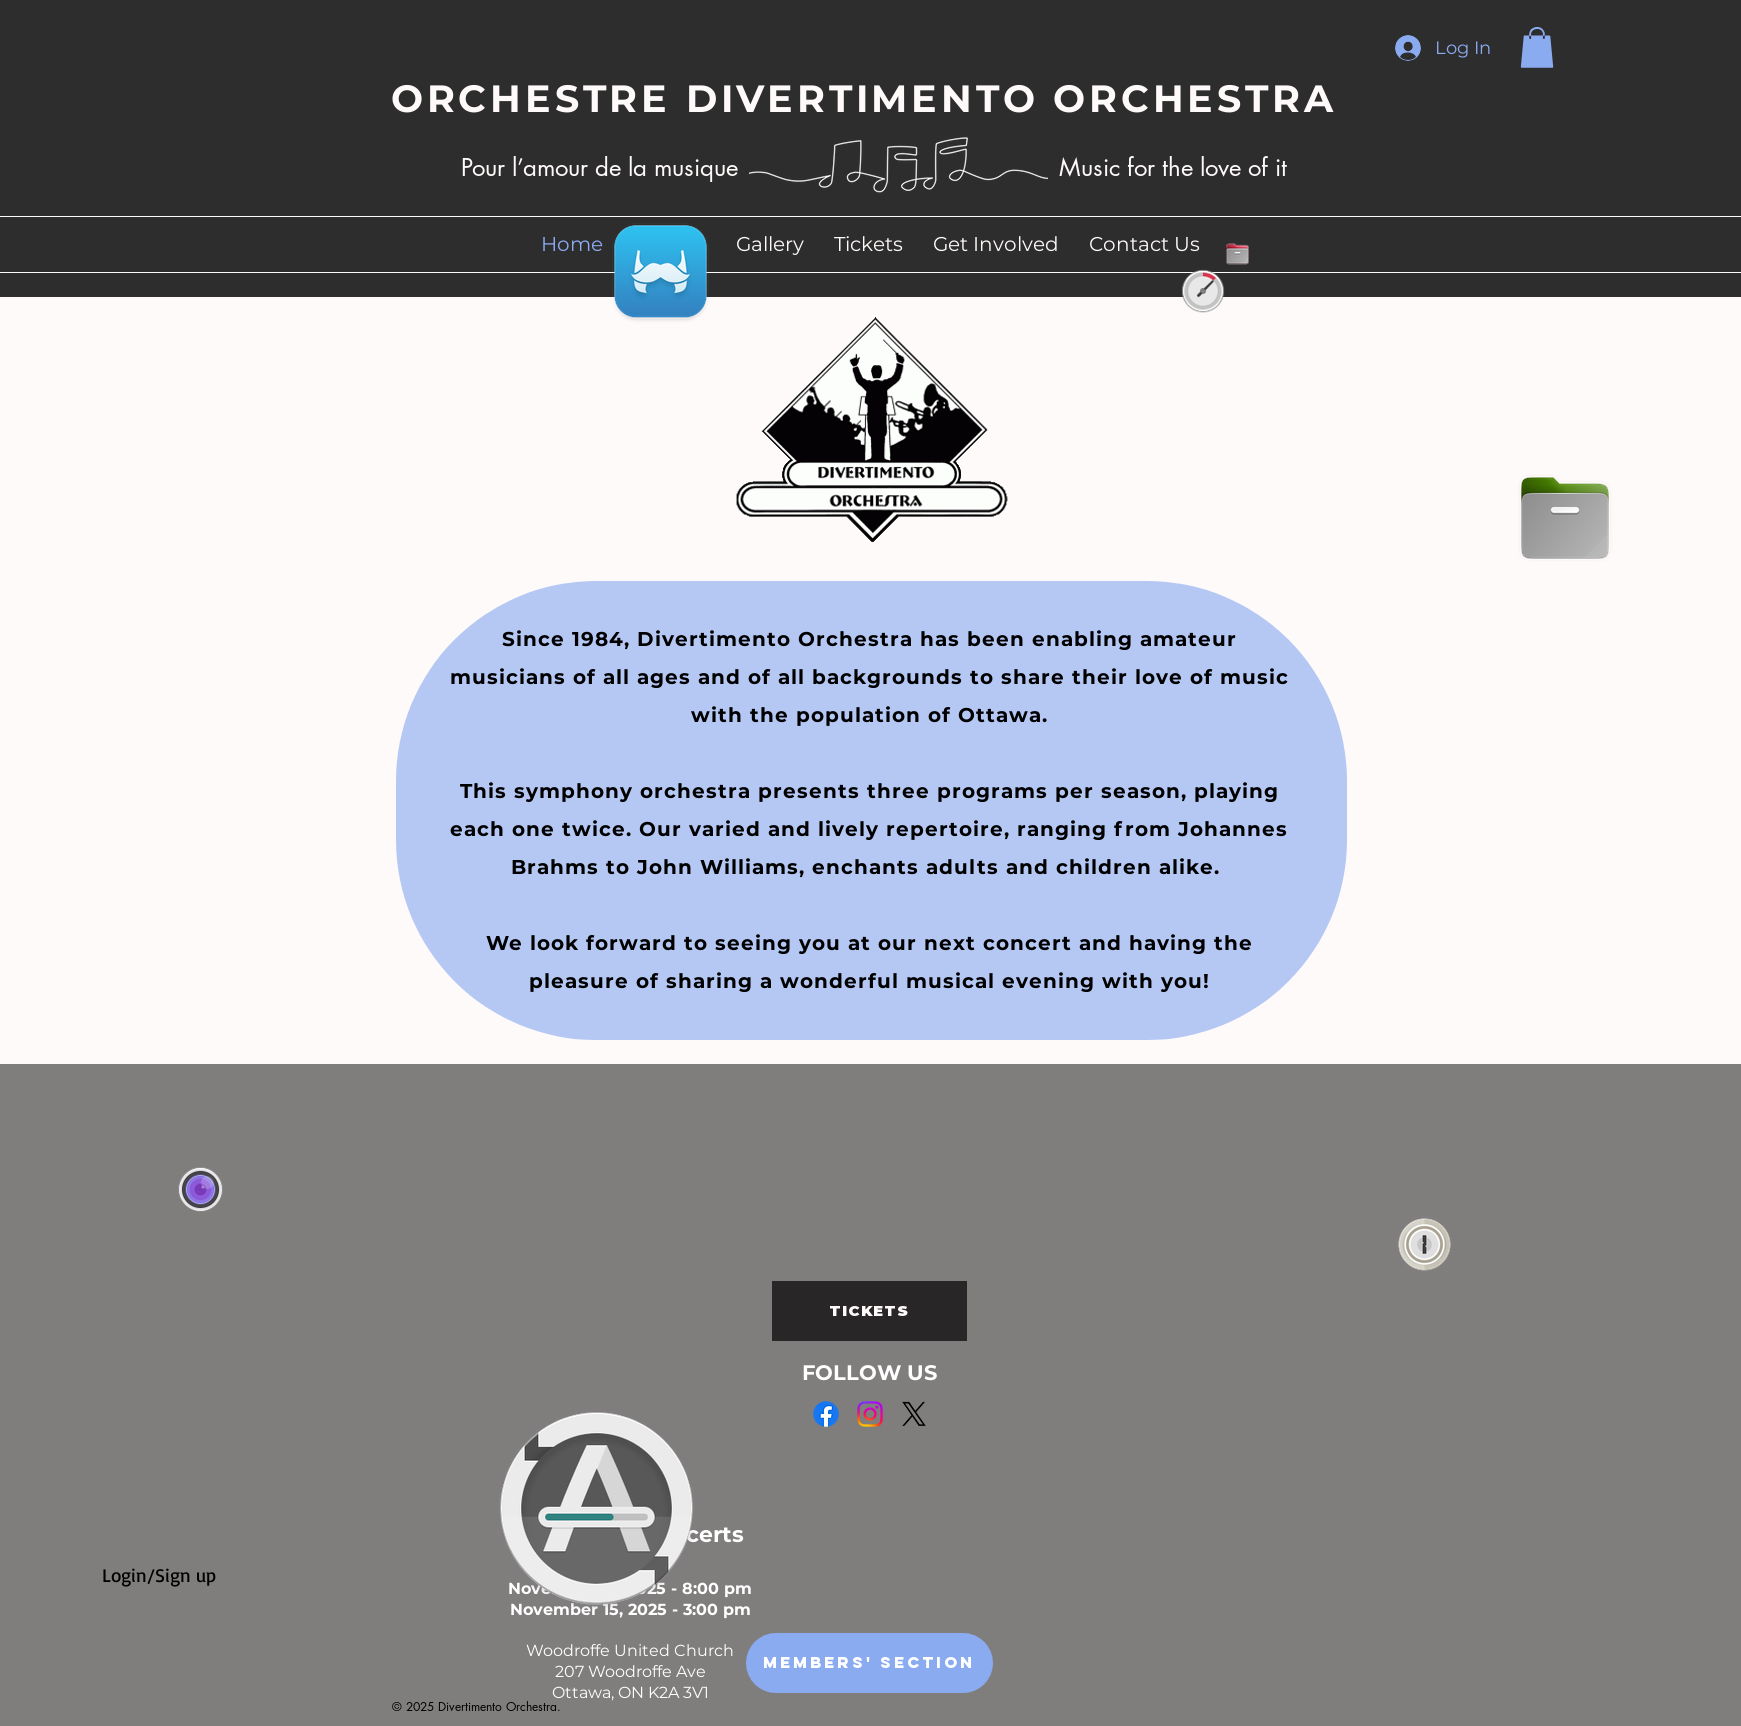  I want to click on open passwords and keys manager, so click(1424, 1244).